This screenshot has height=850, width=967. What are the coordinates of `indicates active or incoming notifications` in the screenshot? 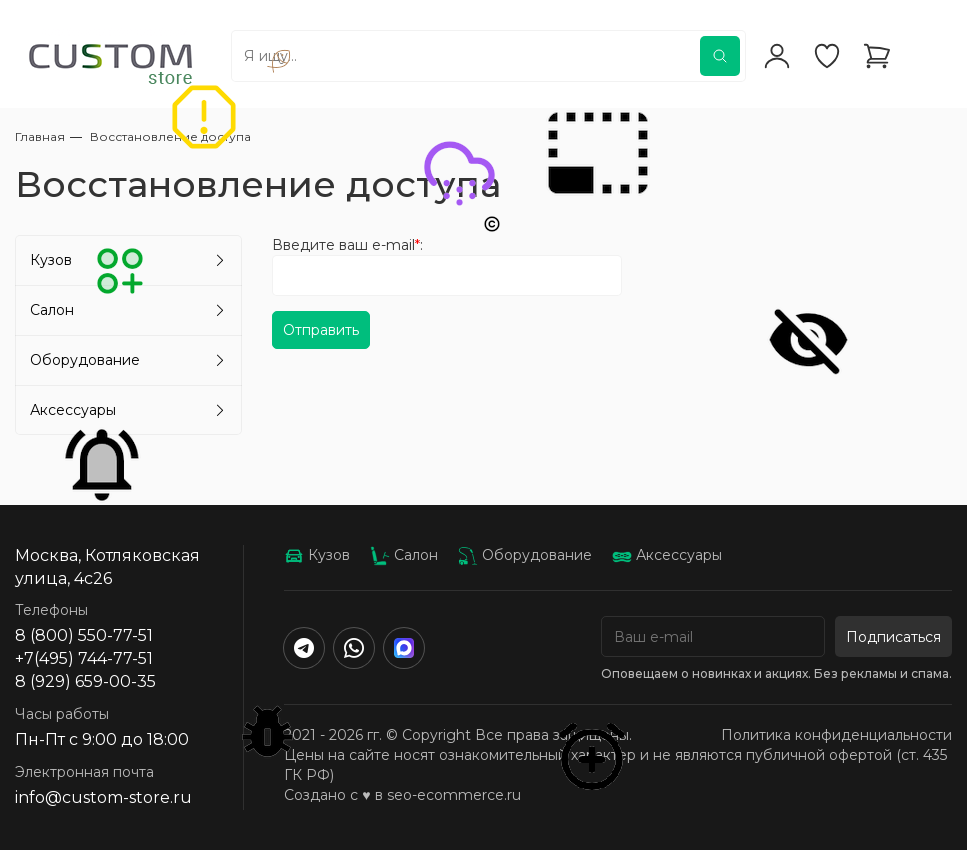 It's located at (102, 464).